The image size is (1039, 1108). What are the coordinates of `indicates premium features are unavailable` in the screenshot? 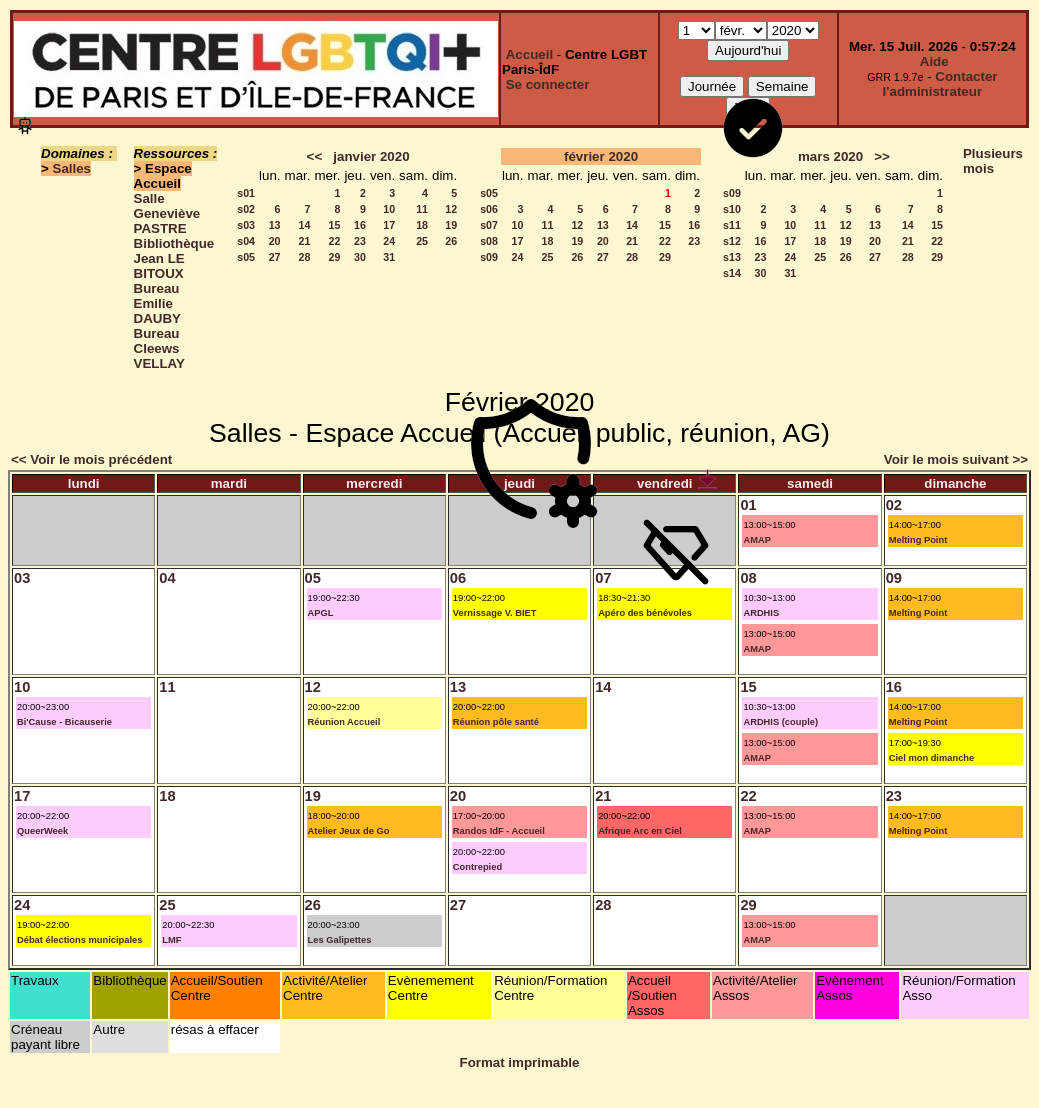 It's located at (676, 552).